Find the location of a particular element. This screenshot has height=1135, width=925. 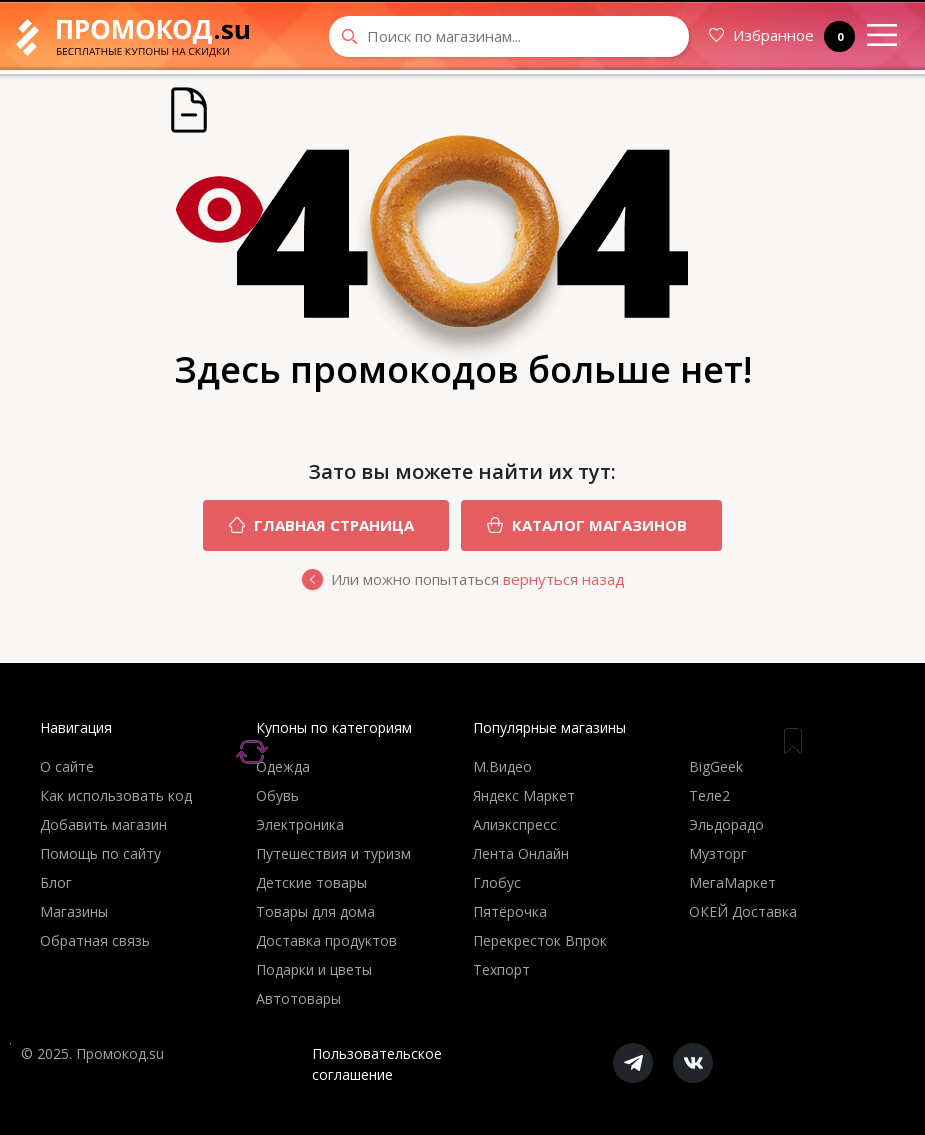

remove content from a document is located at coordinates (189, 110).